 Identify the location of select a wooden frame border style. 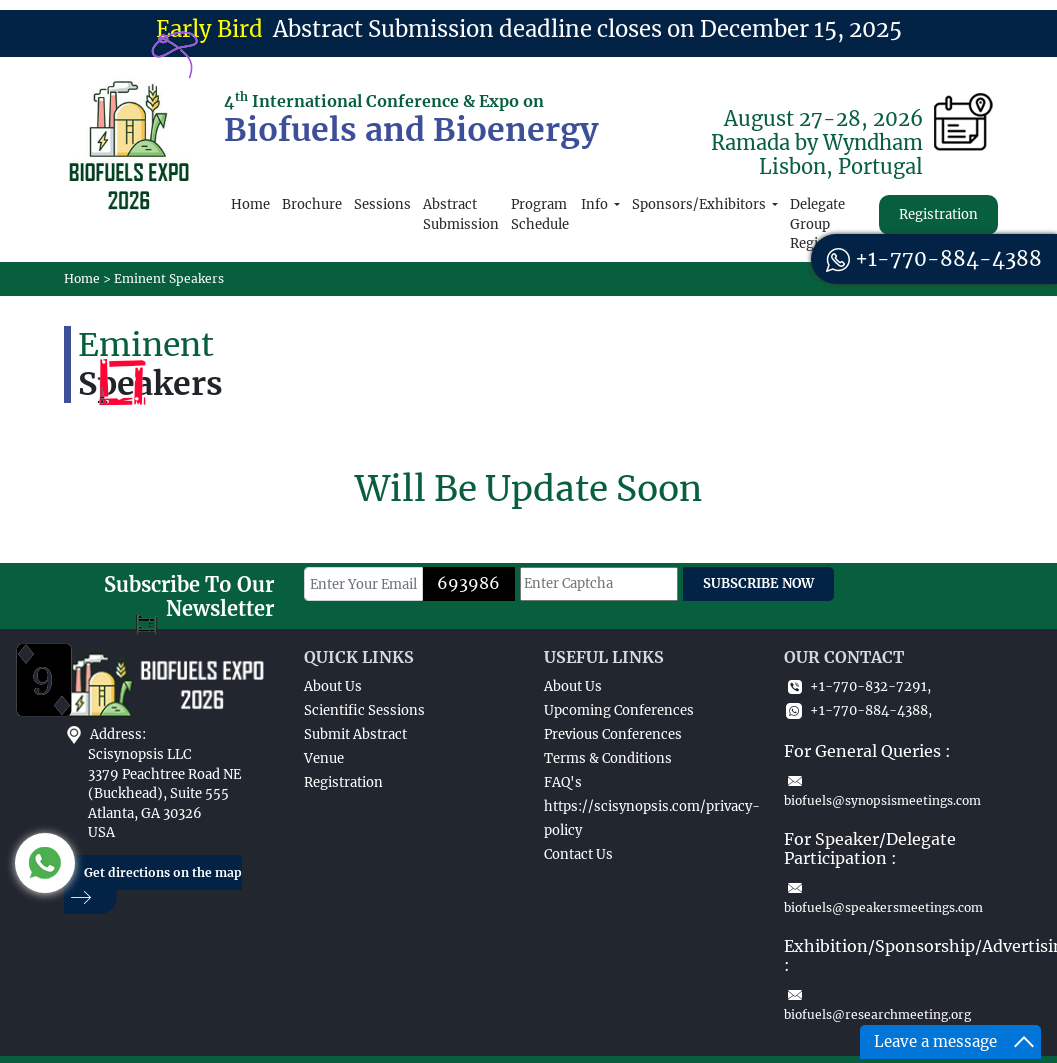
(122, 382).